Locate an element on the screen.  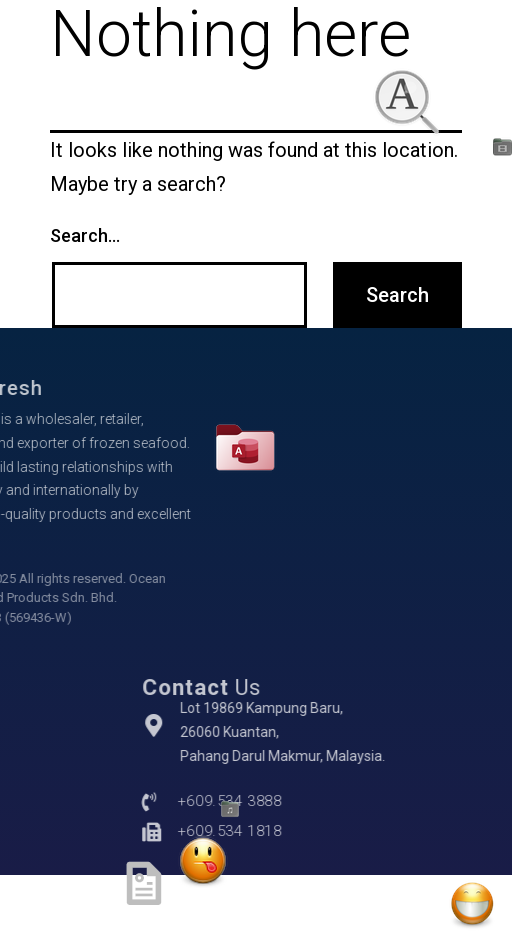
search within a project is located at coordinates (406, 101).